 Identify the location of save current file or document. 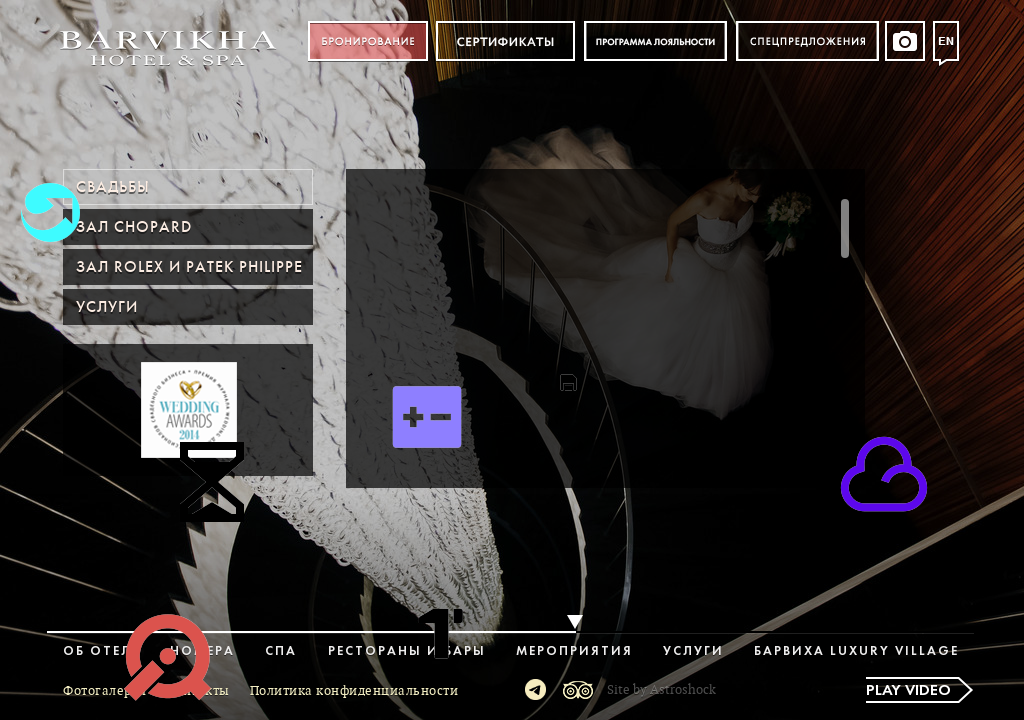
(568, 382).